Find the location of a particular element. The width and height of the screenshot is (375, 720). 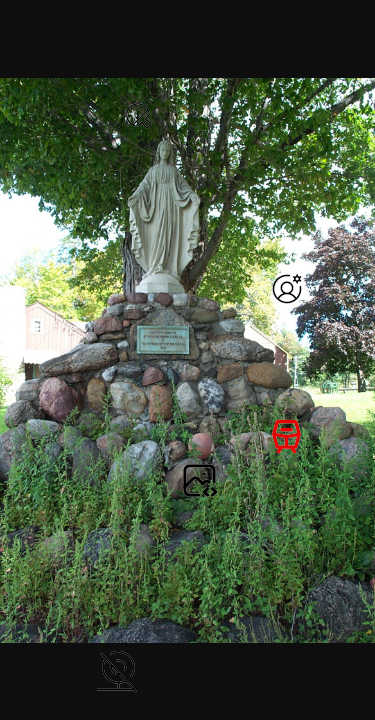

access regional train schedules is located at coordinates (286, 435).